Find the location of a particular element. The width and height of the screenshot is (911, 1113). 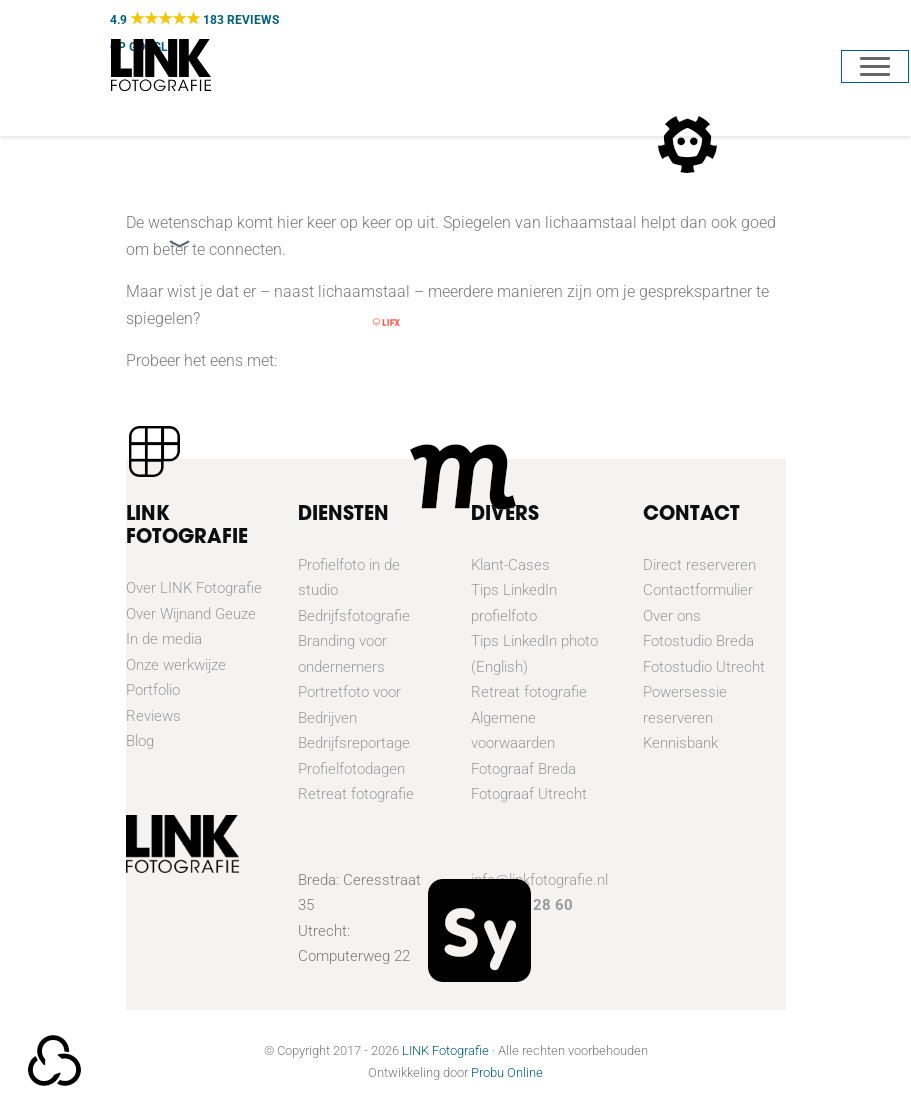

etcd distributed key-value store logo is located at coordinates (687, 144).